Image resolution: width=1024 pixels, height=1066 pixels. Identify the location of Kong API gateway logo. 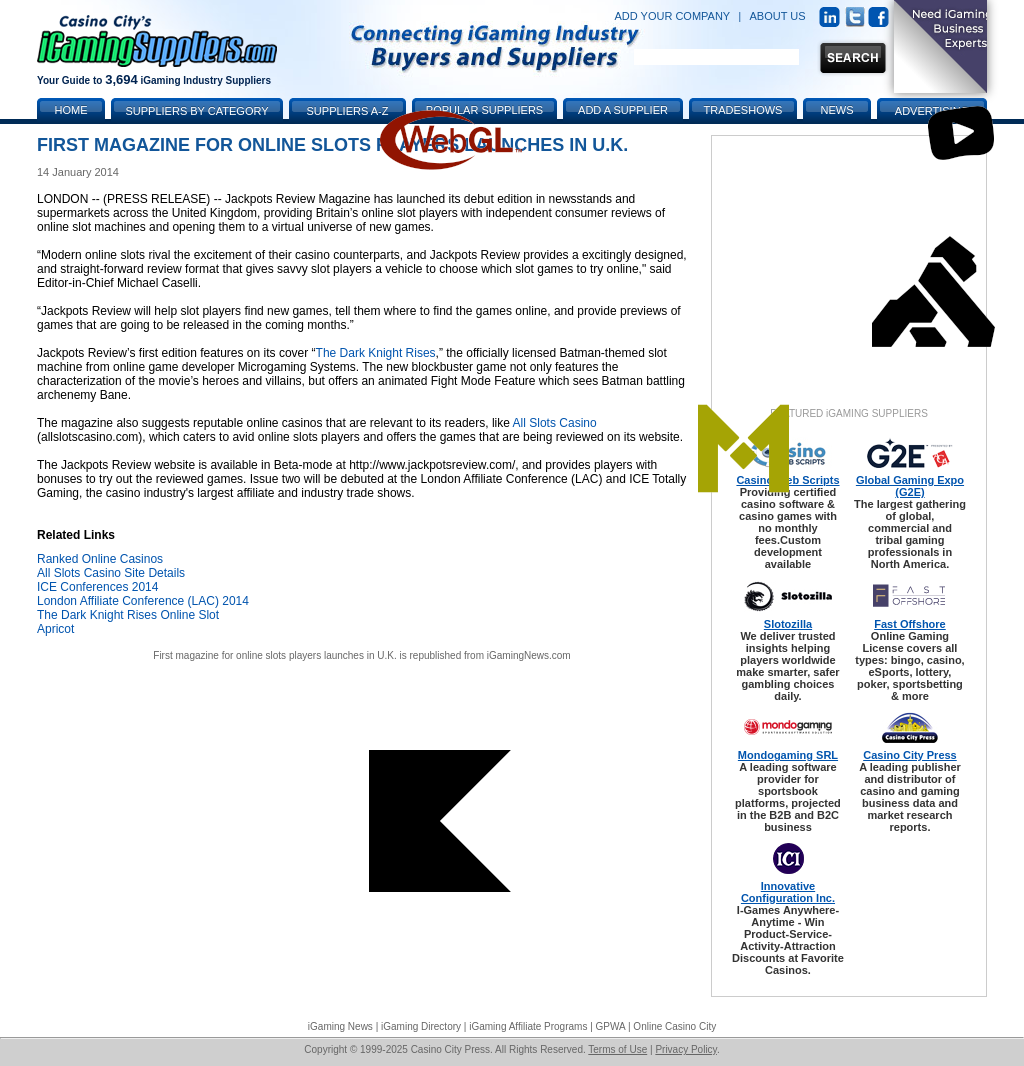
(933, 291).